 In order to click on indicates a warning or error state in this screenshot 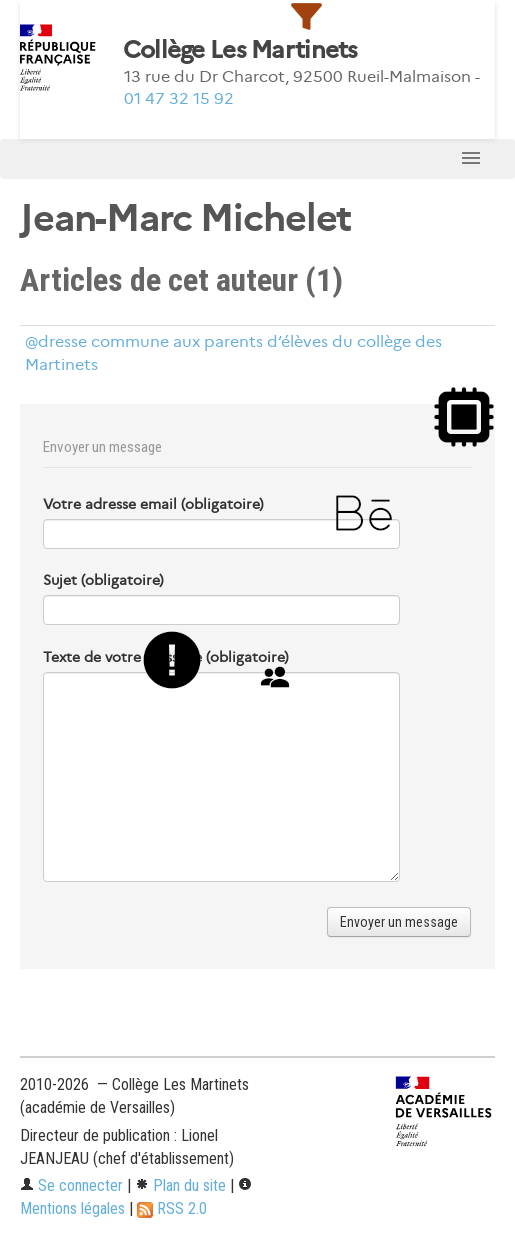, I will do `click(172, 660)`.